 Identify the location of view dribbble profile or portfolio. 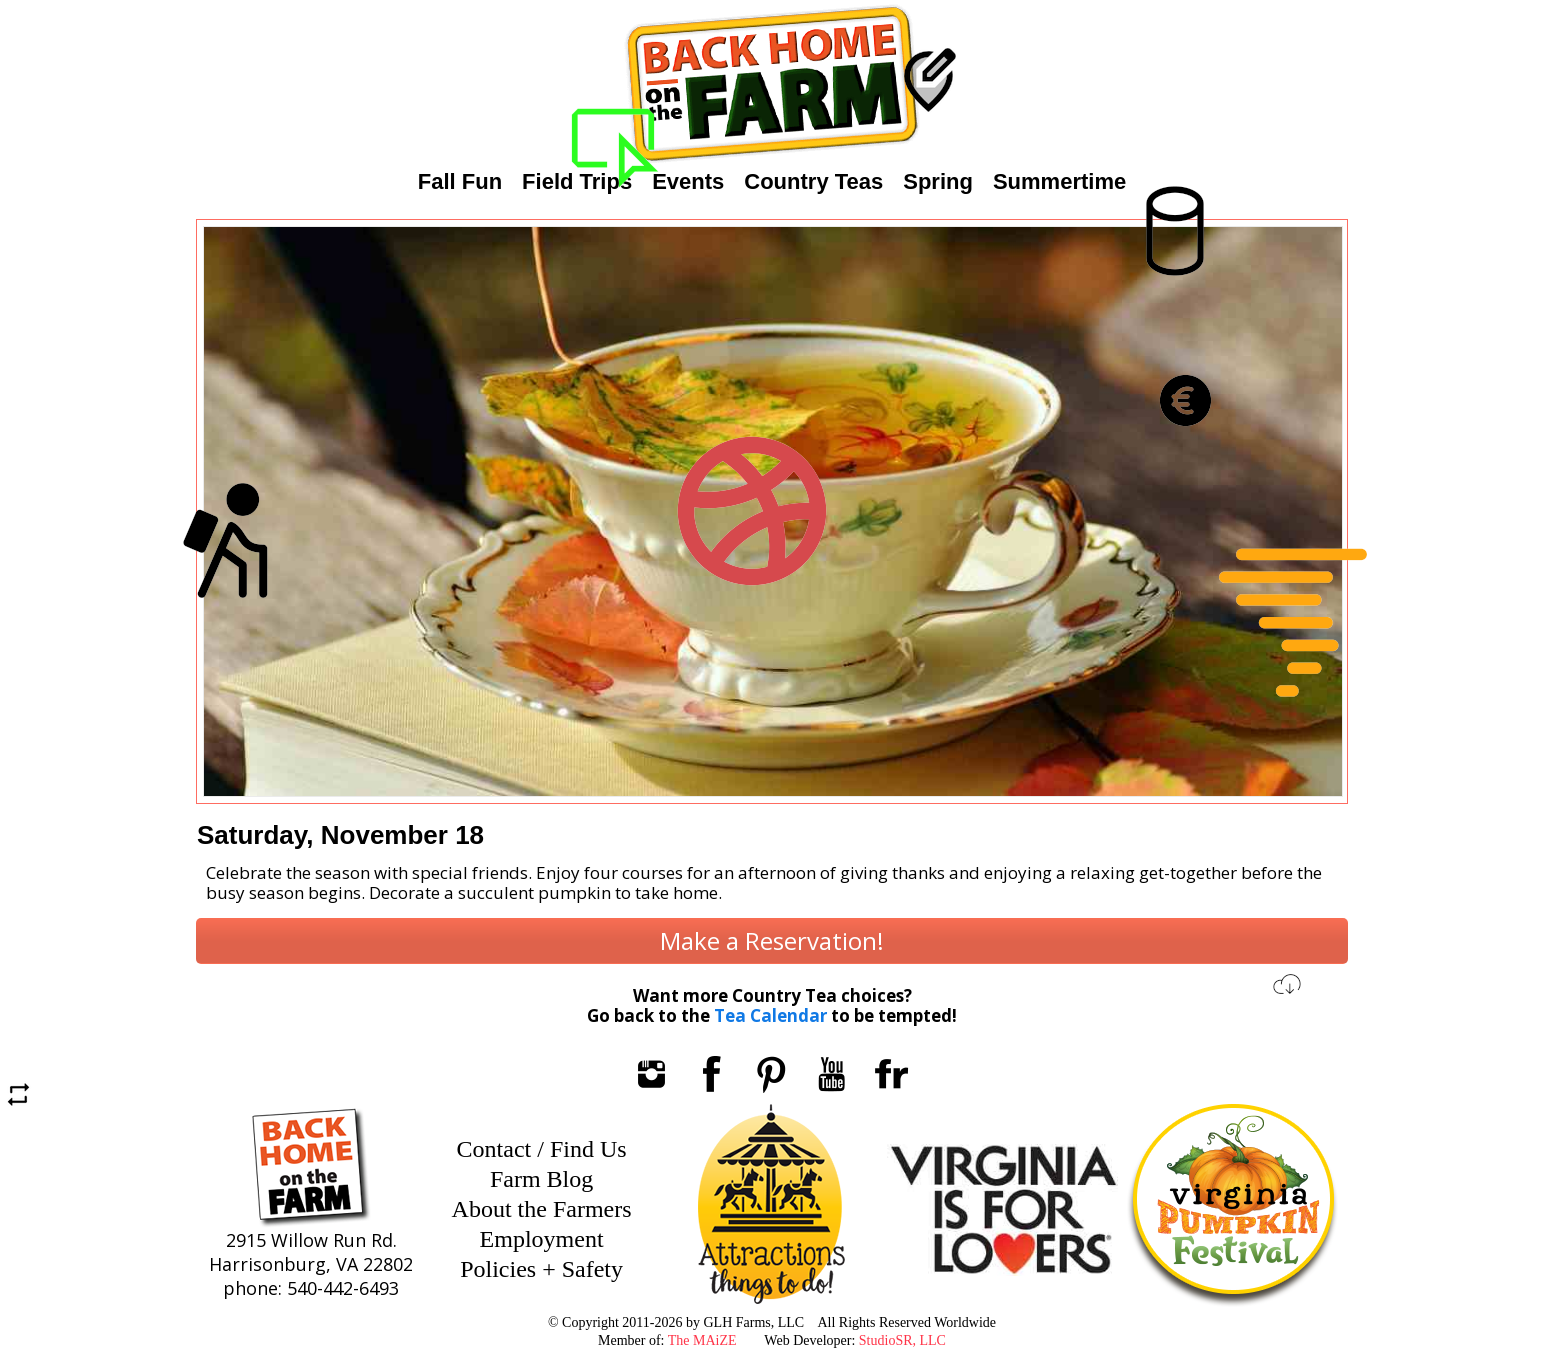
(752, 511).